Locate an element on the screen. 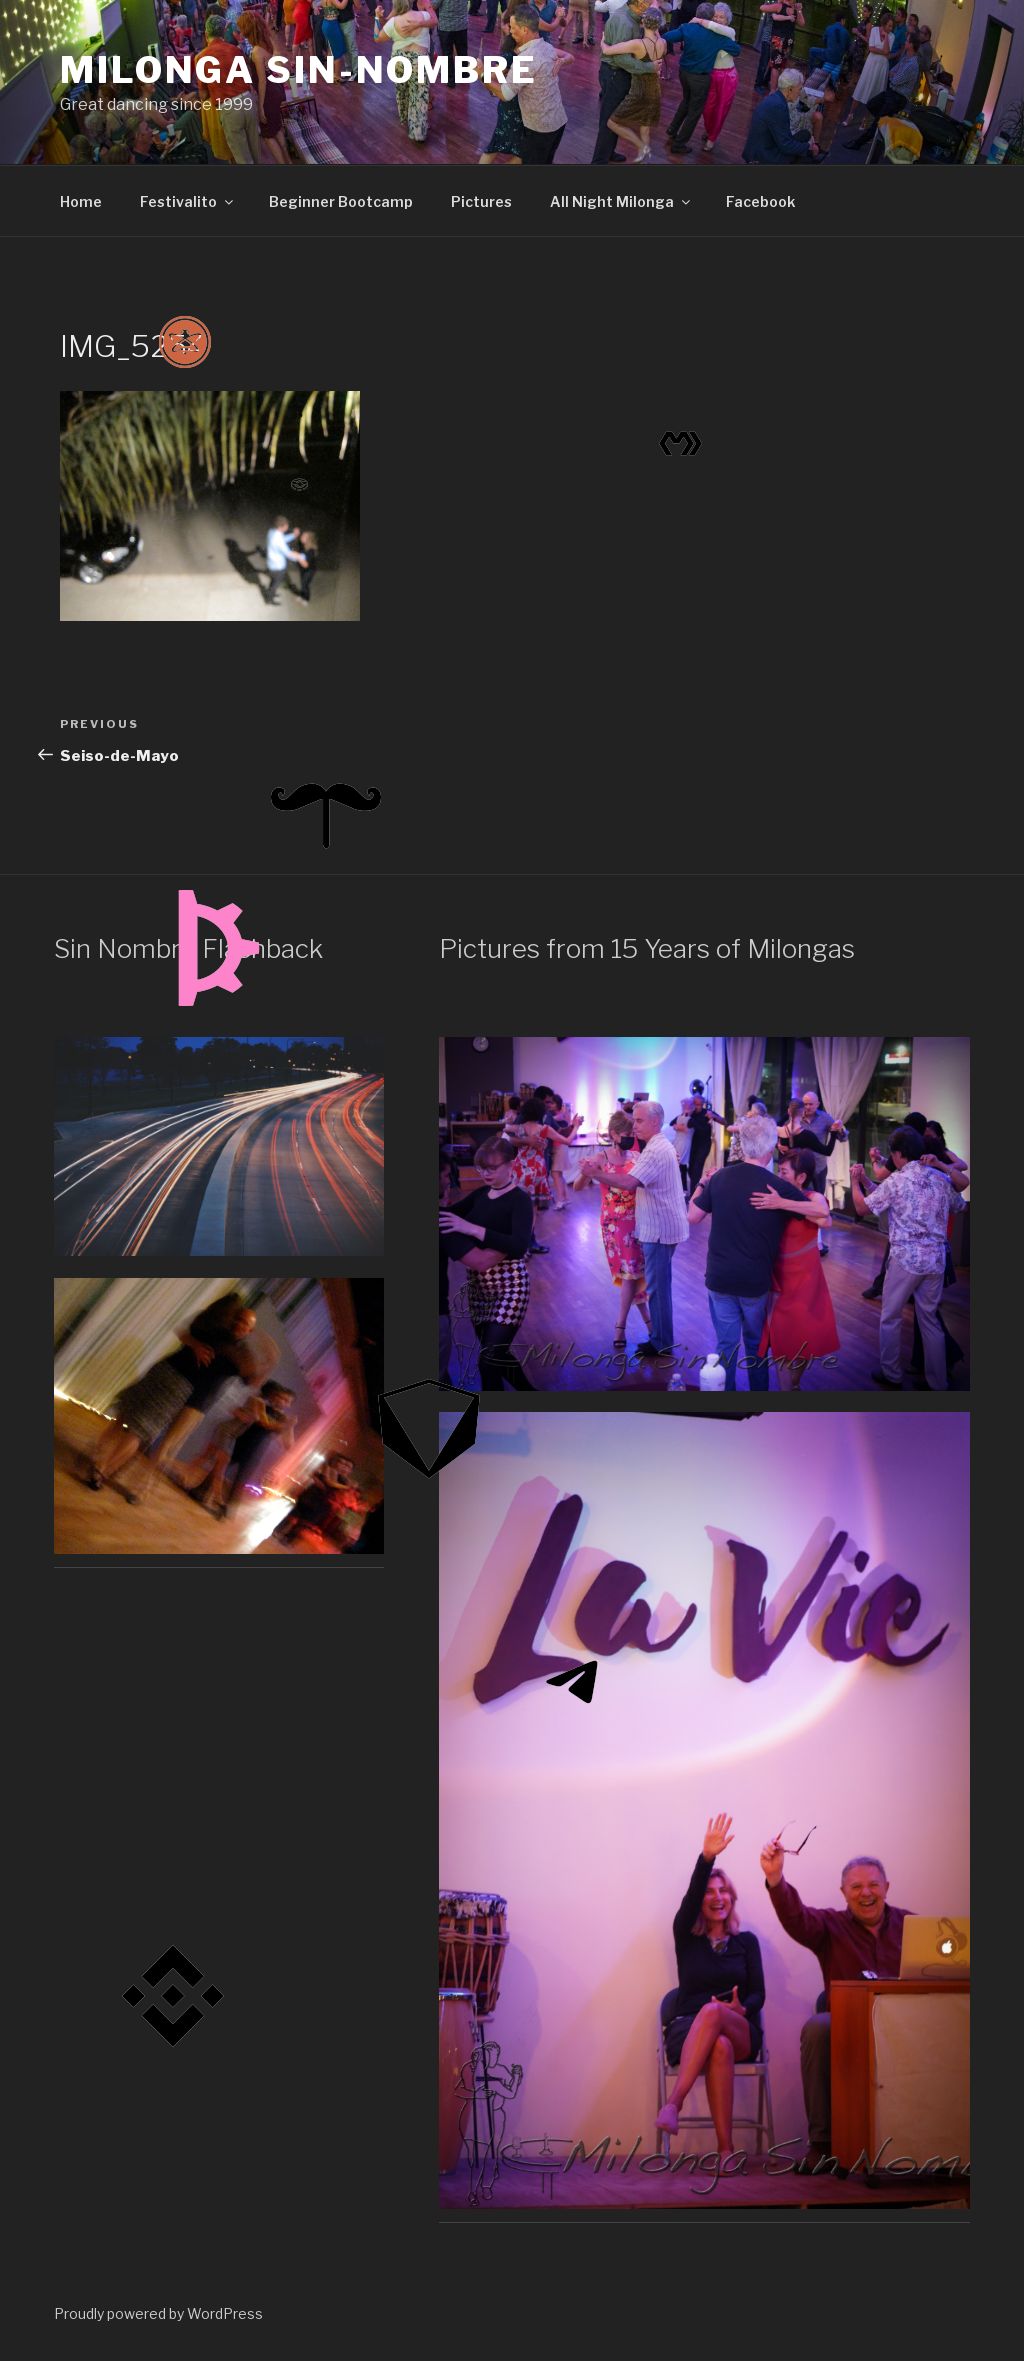 This screenshot has width=1024, height=2361. open telegram messaging app is located at coordinates (575, 1679).